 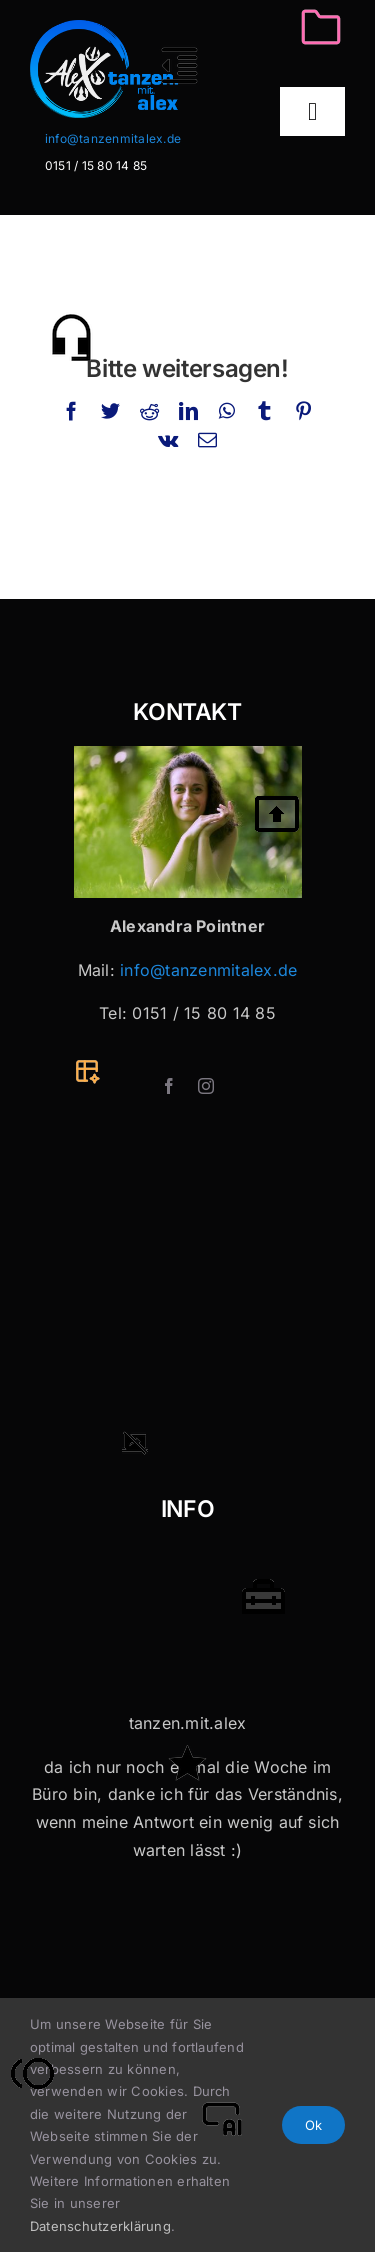 What do you see at coordinates (277, 814) in the screenshot?
I see `start screen sharing or presentation mode` at bounding box center [277, 814].